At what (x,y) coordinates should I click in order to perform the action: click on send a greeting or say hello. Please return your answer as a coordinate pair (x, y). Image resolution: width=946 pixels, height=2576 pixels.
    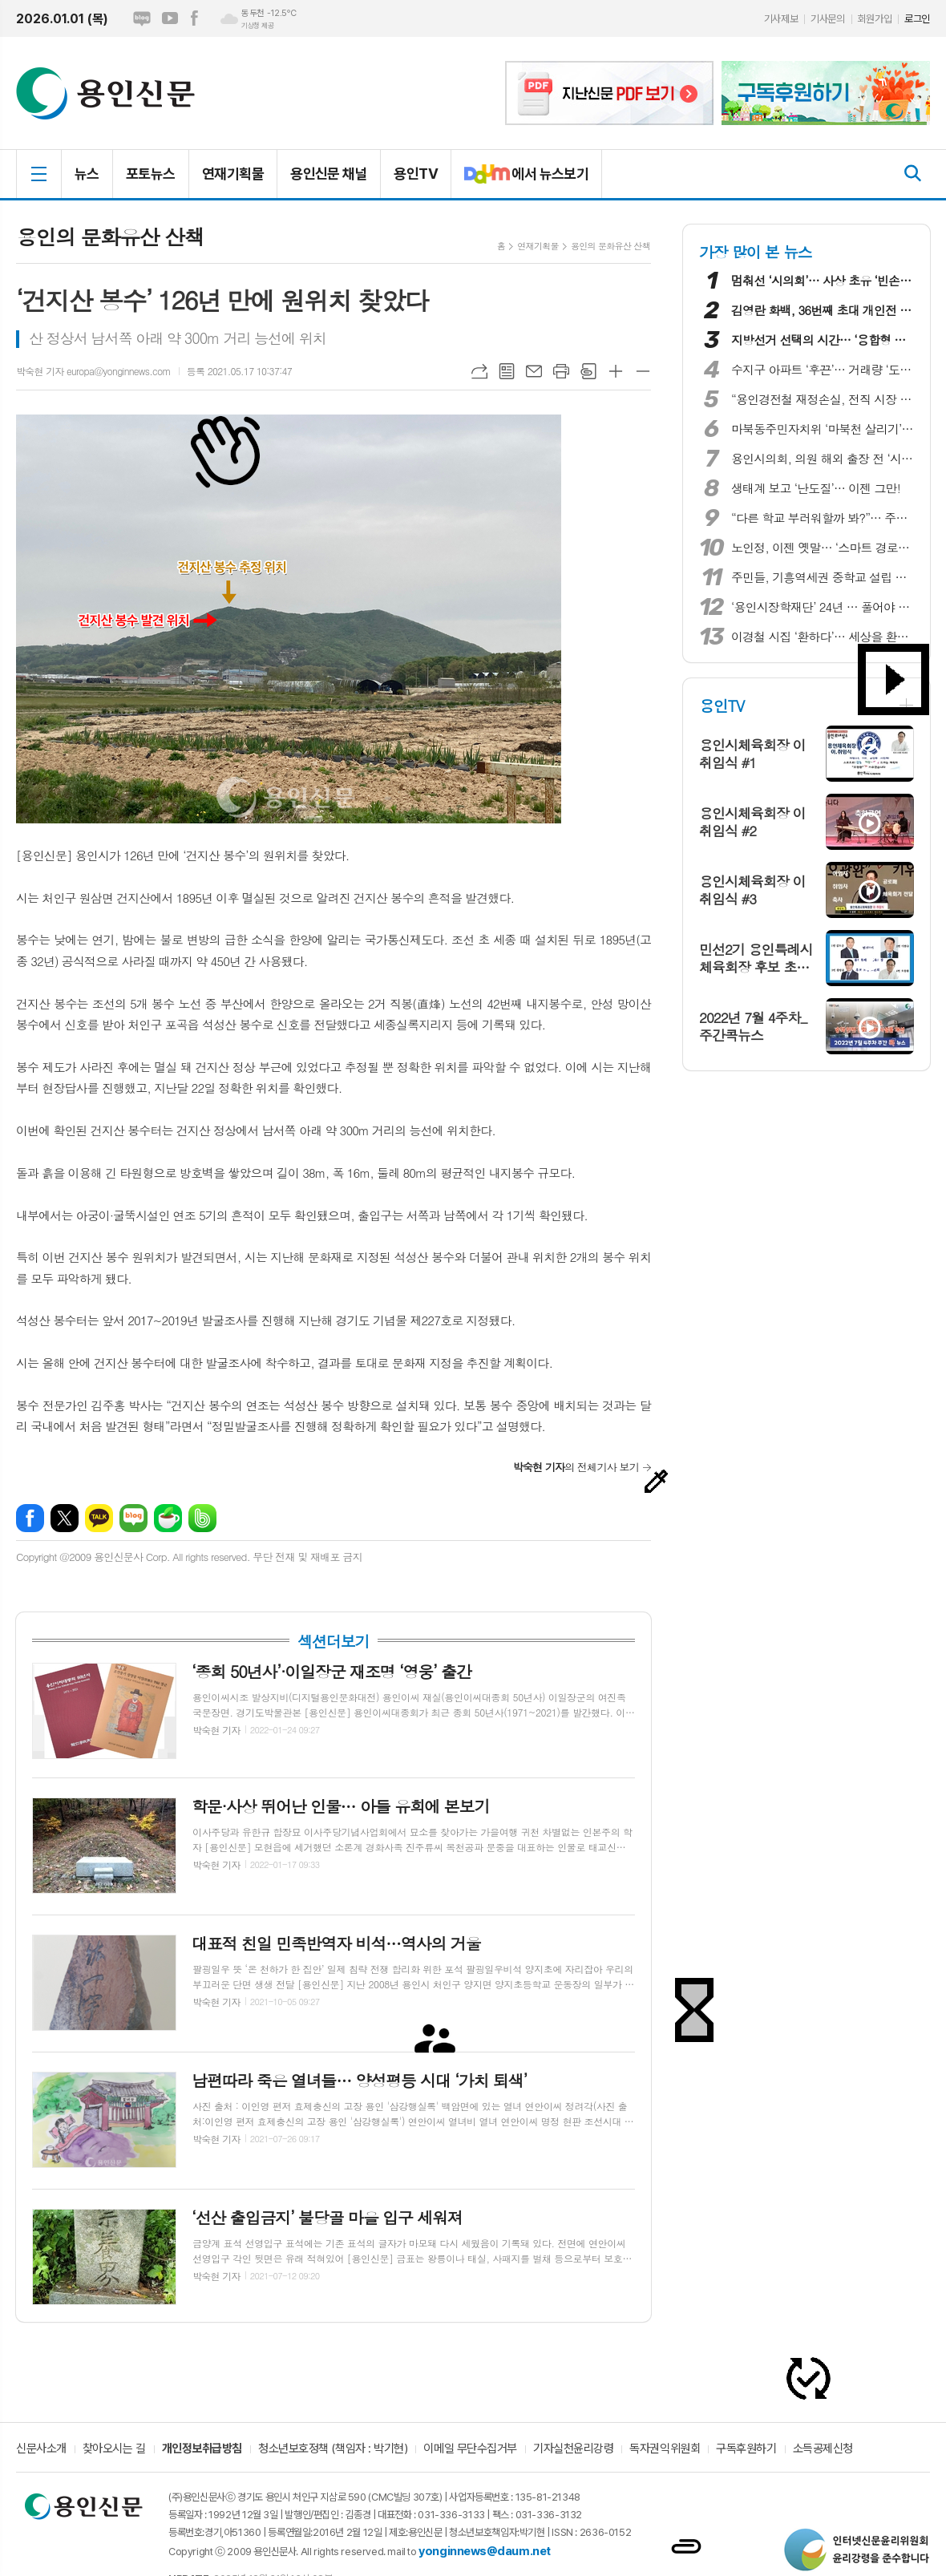
    Looking at the image, I should click on (225, 451).